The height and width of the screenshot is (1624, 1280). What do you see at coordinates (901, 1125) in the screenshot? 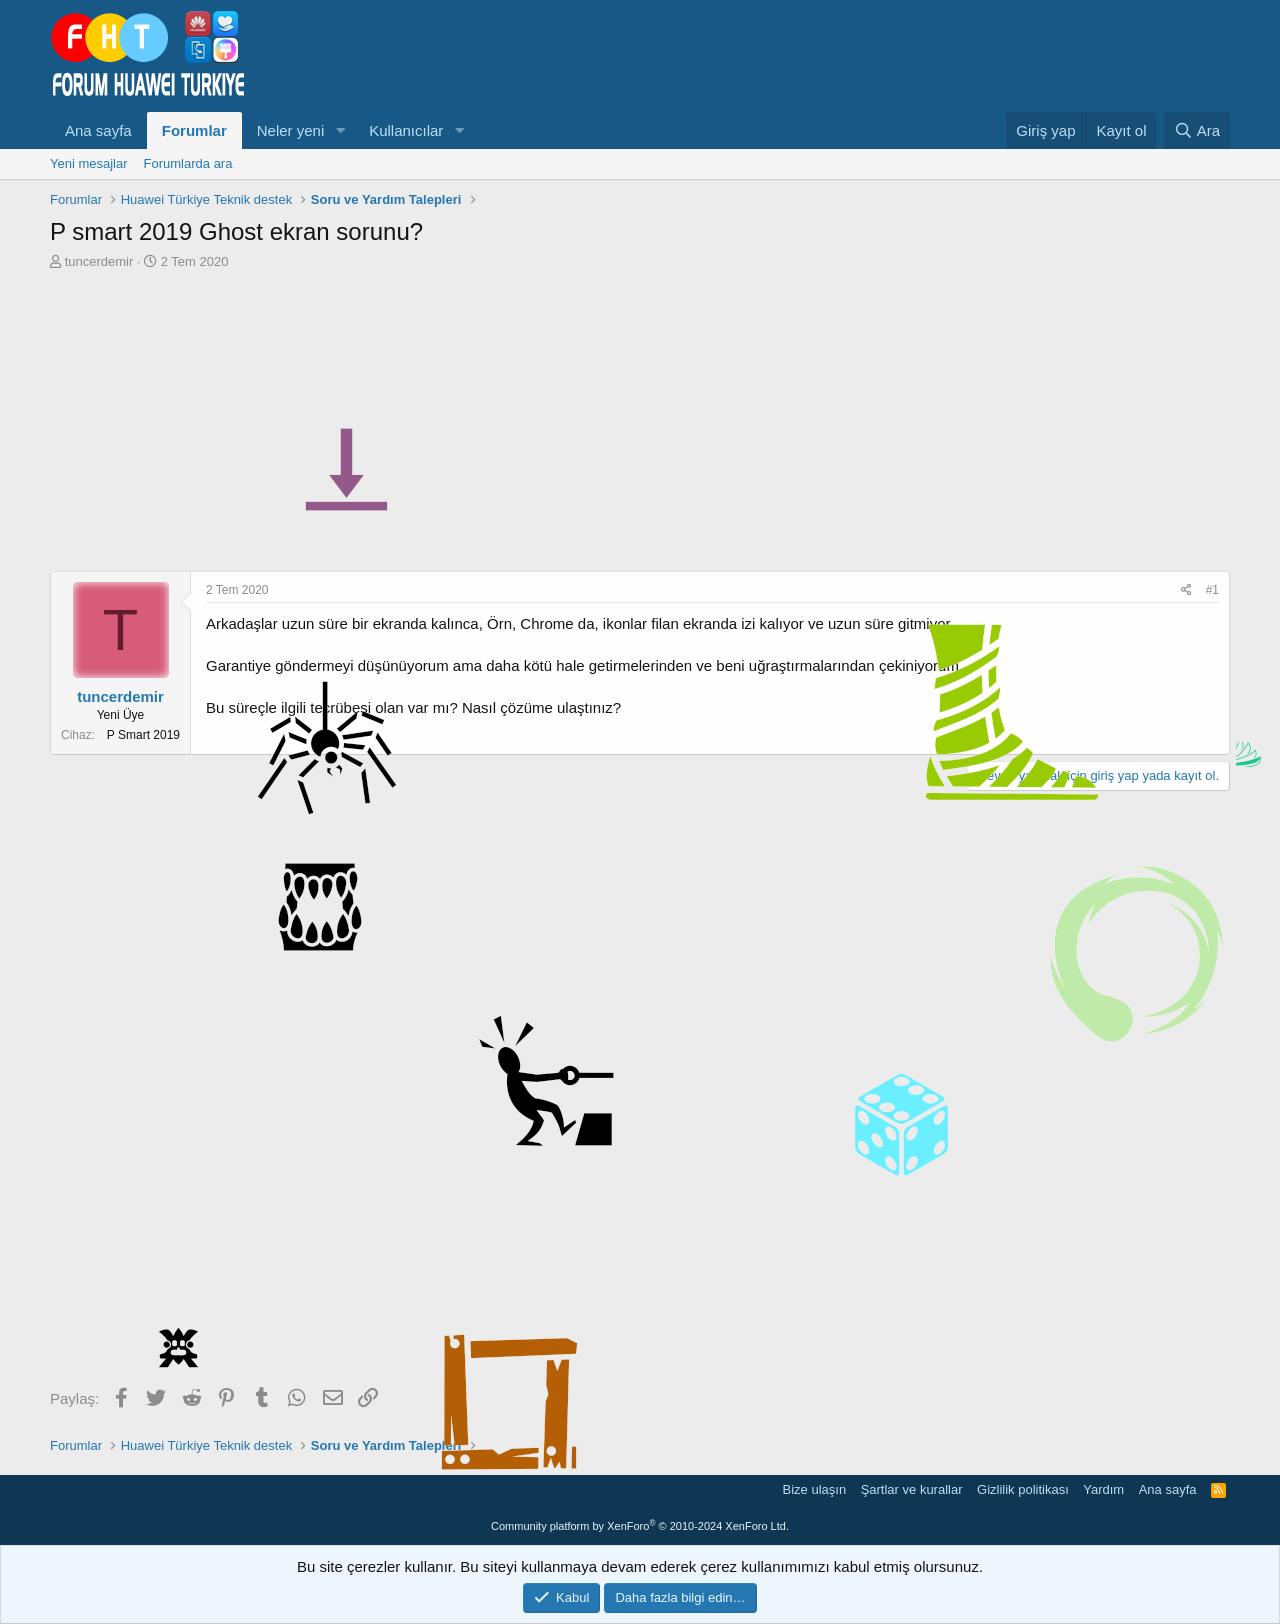
I see `roll the dice or randomize` at bounding box center [901, 1125].